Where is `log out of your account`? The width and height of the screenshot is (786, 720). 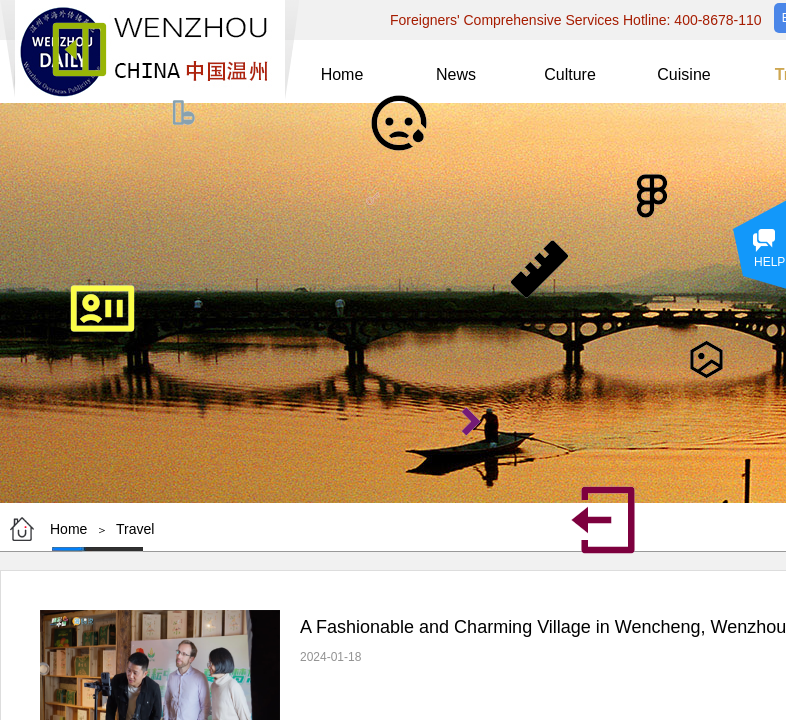 log out of your account is located at coordinates (608, 520).